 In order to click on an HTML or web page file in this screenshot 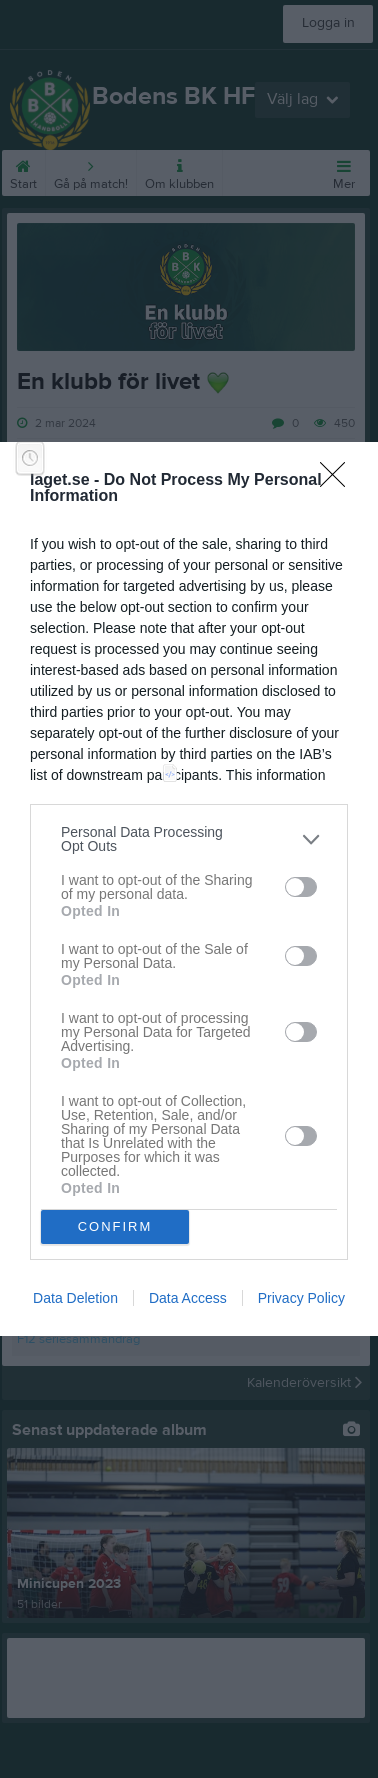, I will do `click(170, 773)`.